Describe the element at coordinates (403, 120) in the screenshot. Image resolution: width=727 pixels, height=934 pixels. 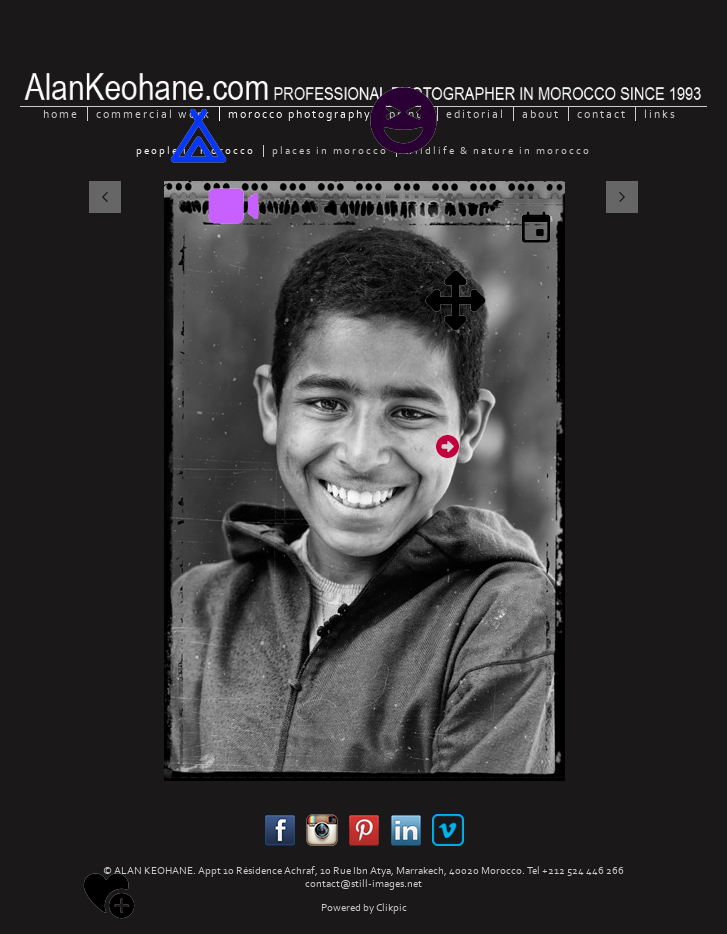
I see `react with a laughing emoji` at that location.